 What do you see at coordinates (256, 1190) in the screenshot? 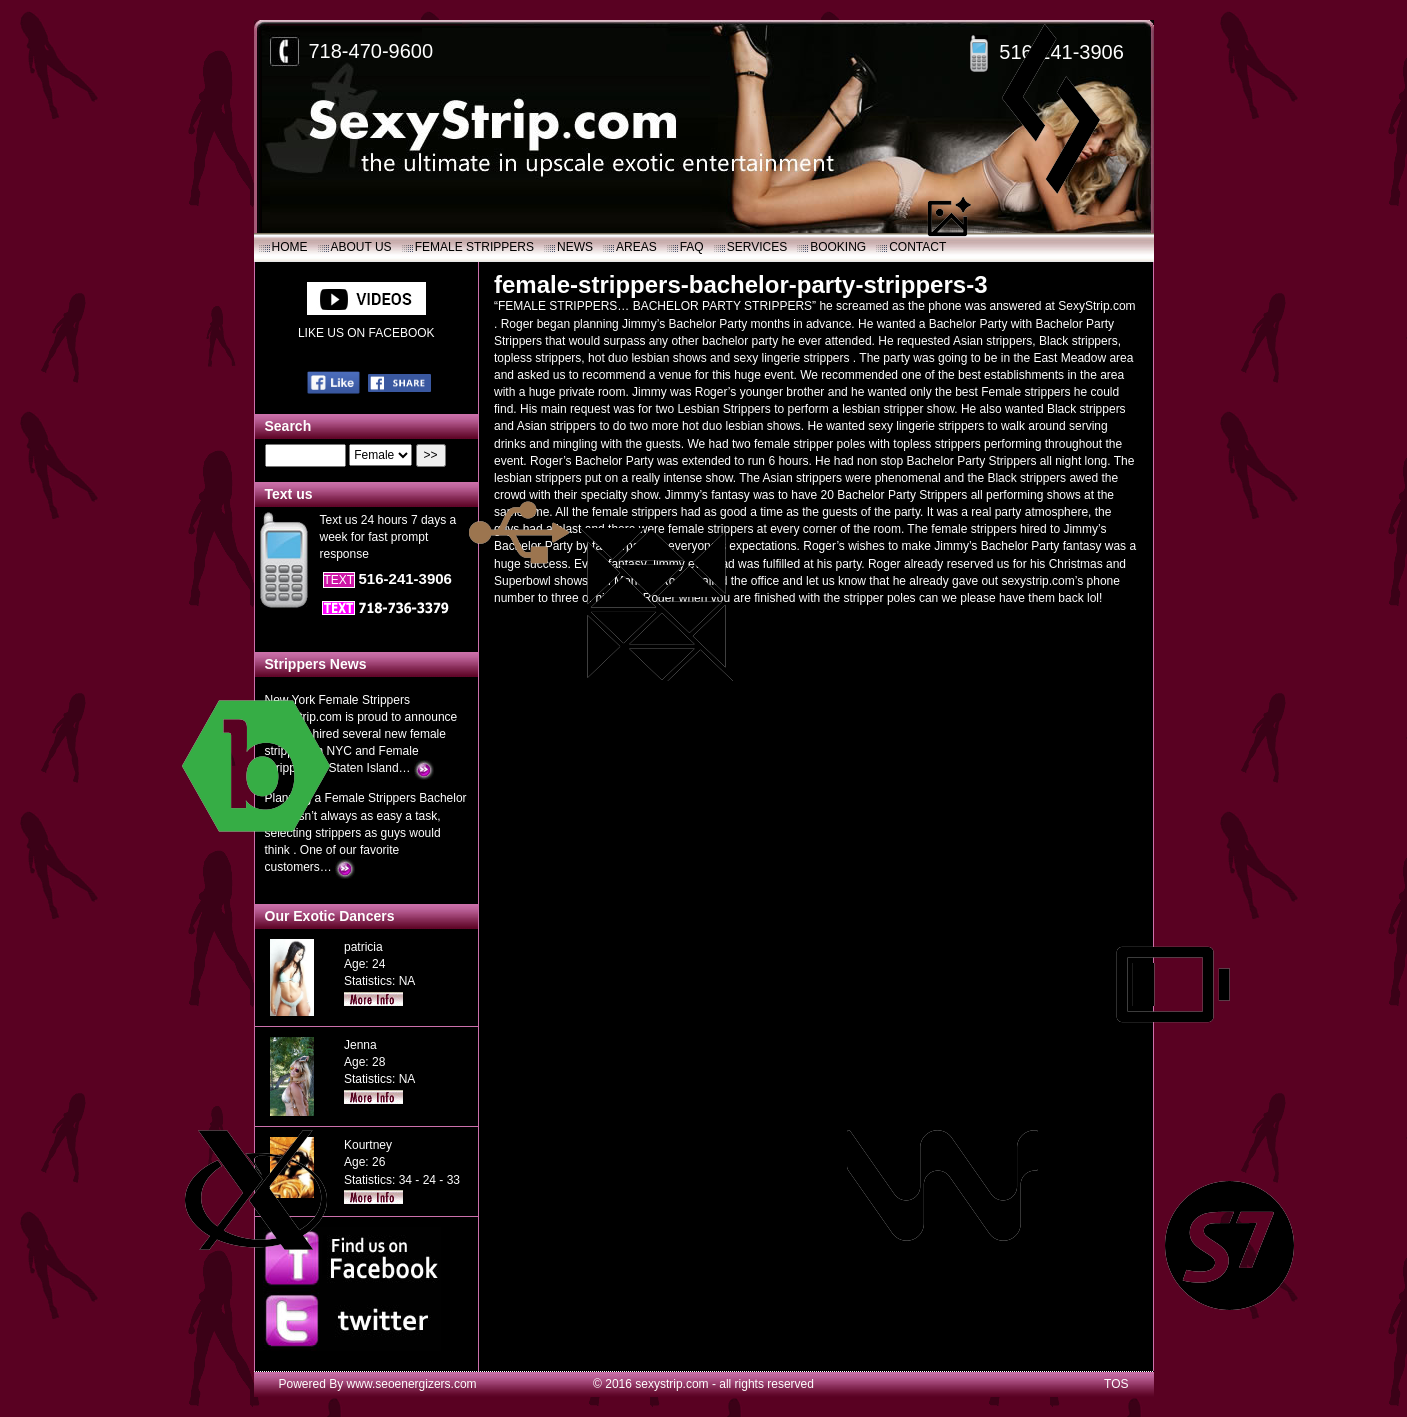
I see `link to X.Org Foundation website` at bounding box center [256, 1190].